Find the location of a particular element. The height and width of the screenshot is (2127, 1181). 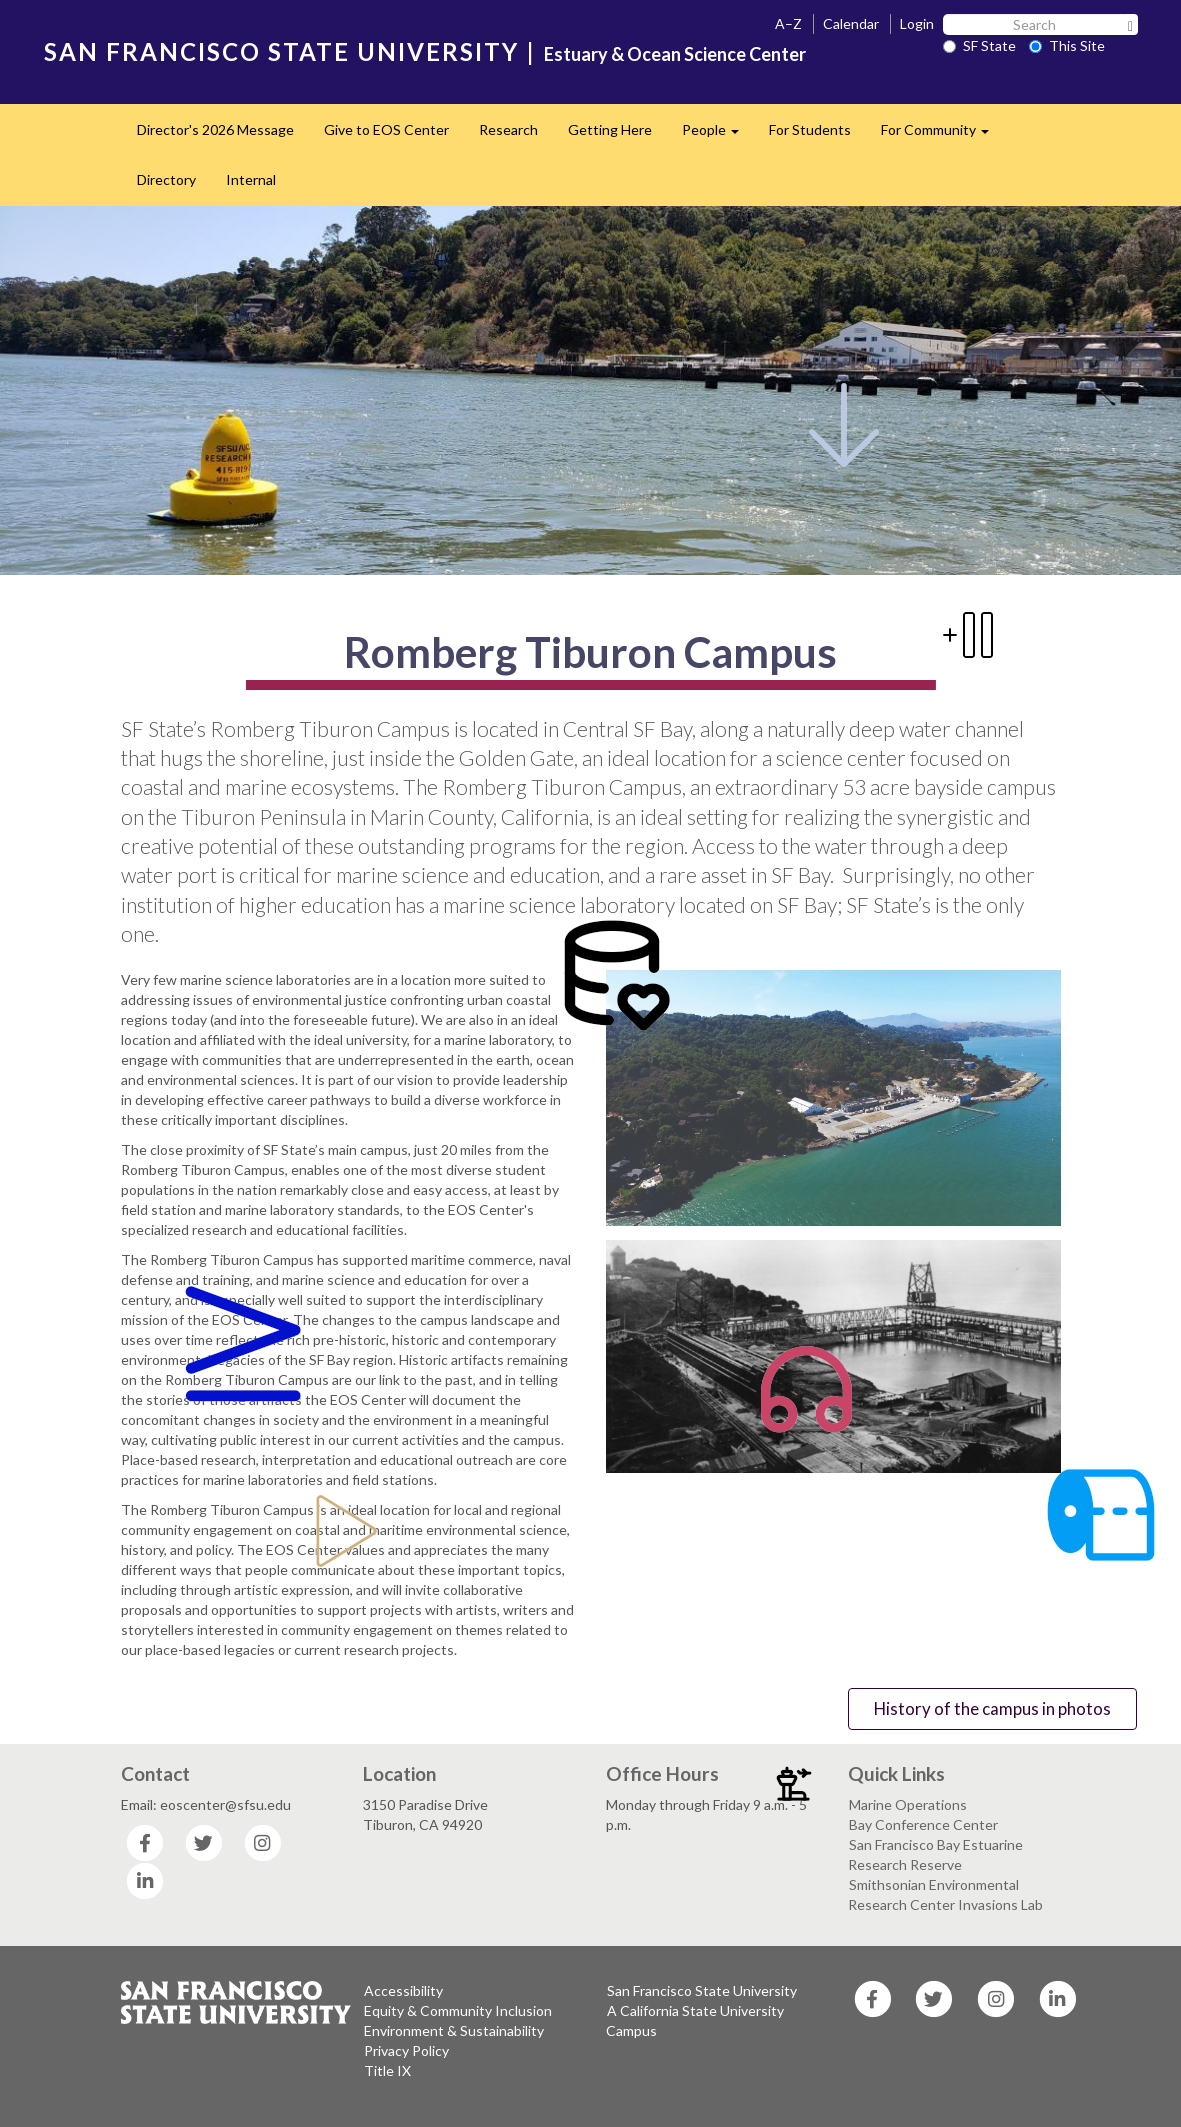

greater than or equal to comparison operator is located at coordinates (240, 1346).